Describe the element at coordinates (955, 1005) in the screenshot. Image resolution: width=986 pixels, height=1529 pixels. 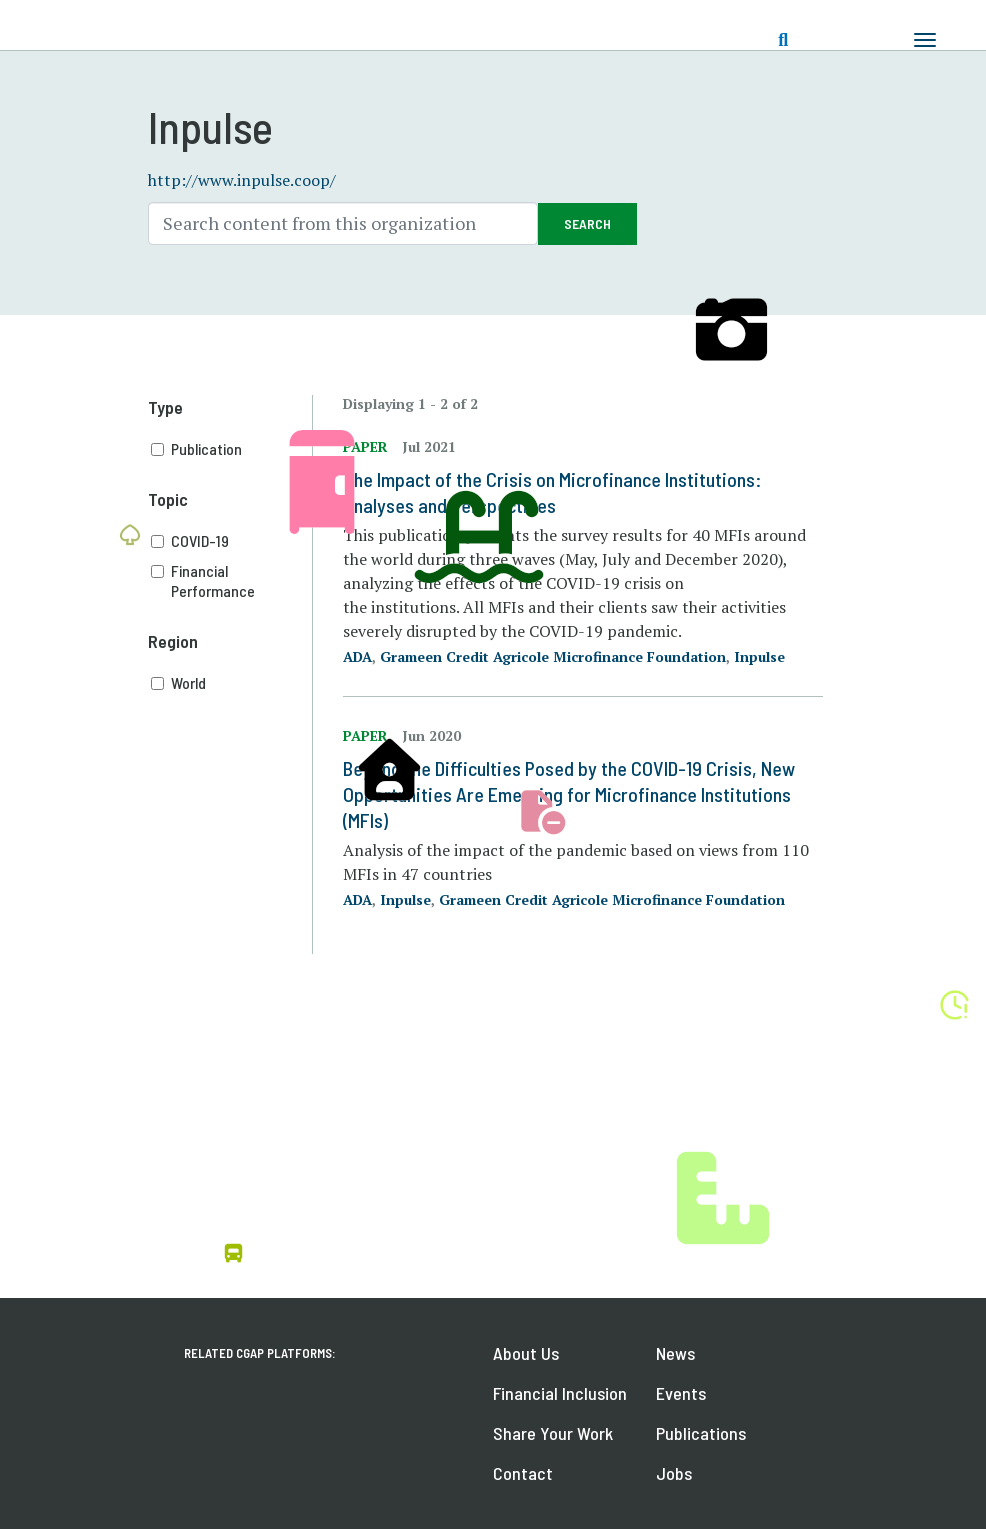
I see `time-sensitive alert or deadline warning` at that location.